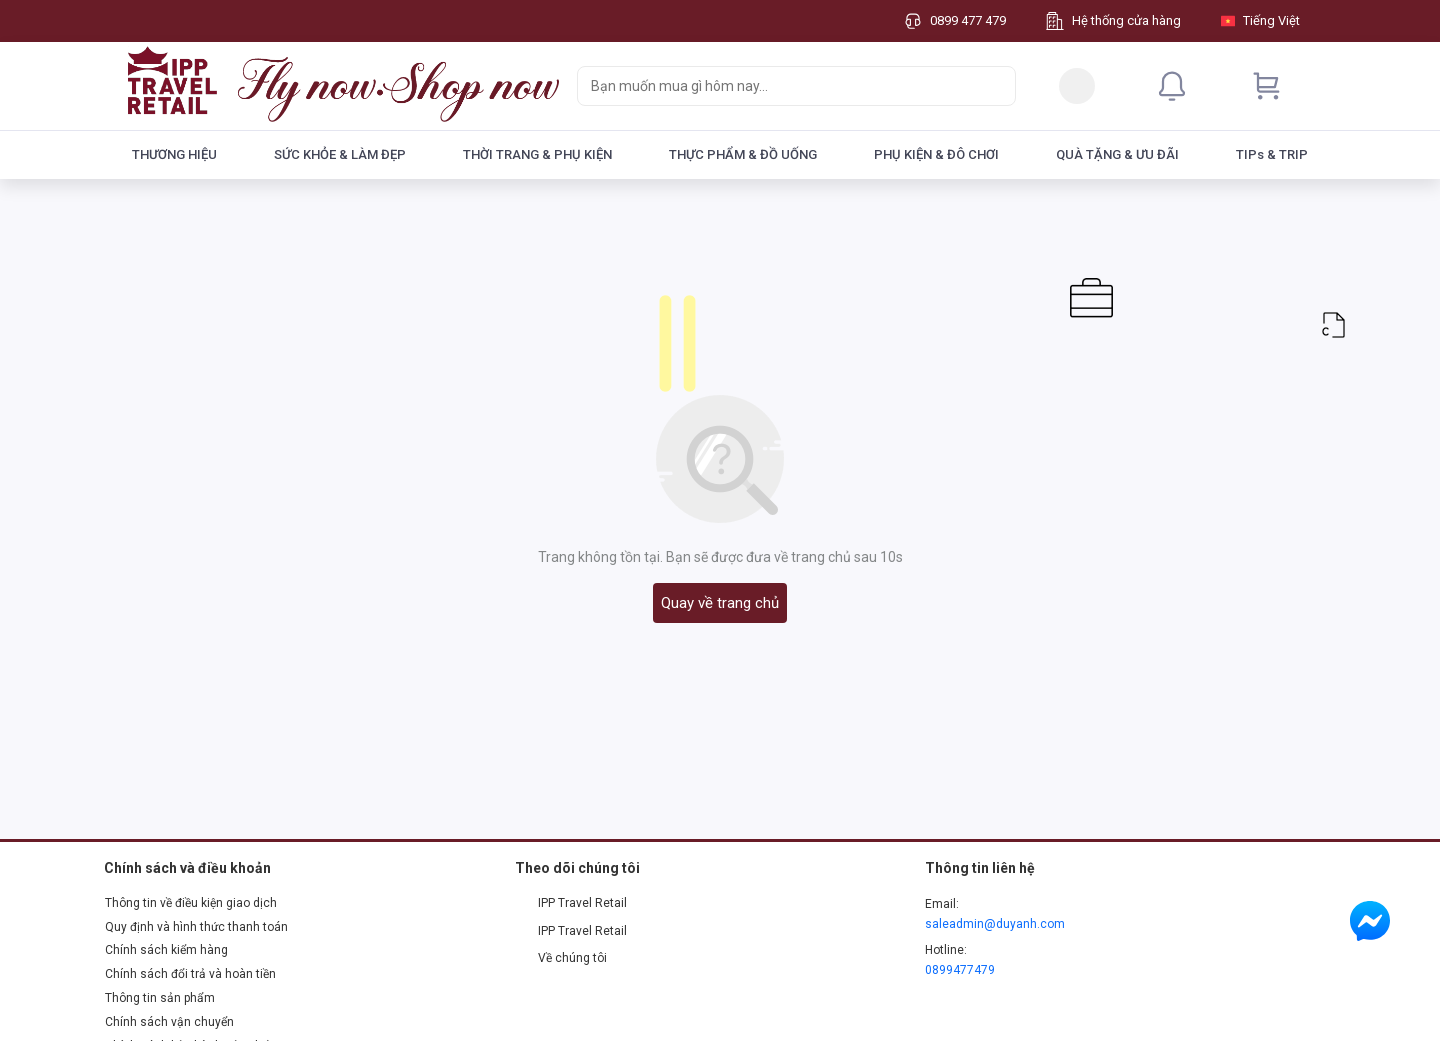 The height and width of the screenshot is (1041, 1440). I want to click on open a C programming language file, so click(1334, 325).